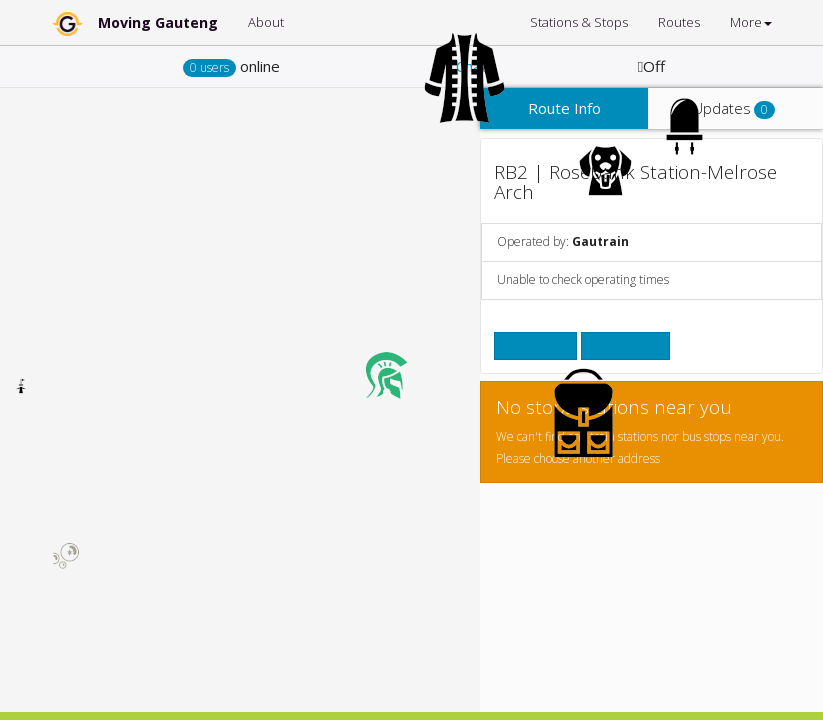  I want to click on select pirate costume or outfit, so click(464, 76).